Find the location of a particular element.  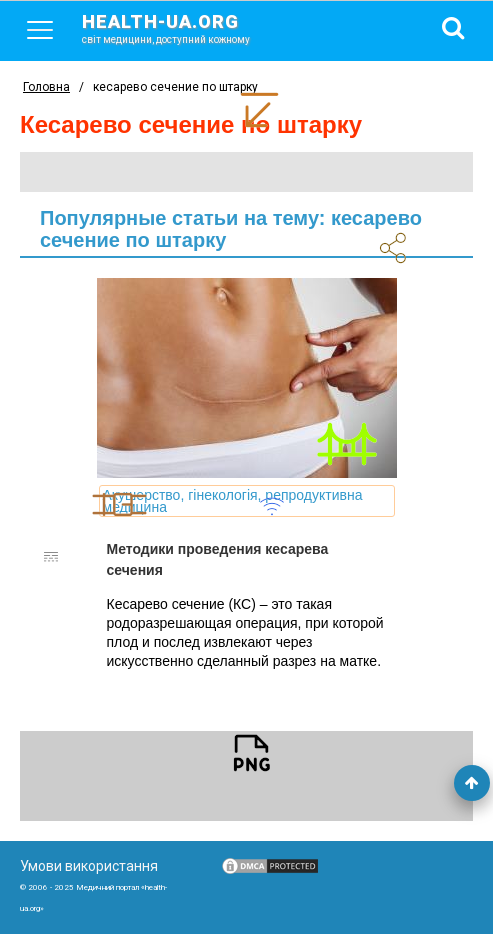

indicates strong wifi signal strength is located at coordinates (272, 506).